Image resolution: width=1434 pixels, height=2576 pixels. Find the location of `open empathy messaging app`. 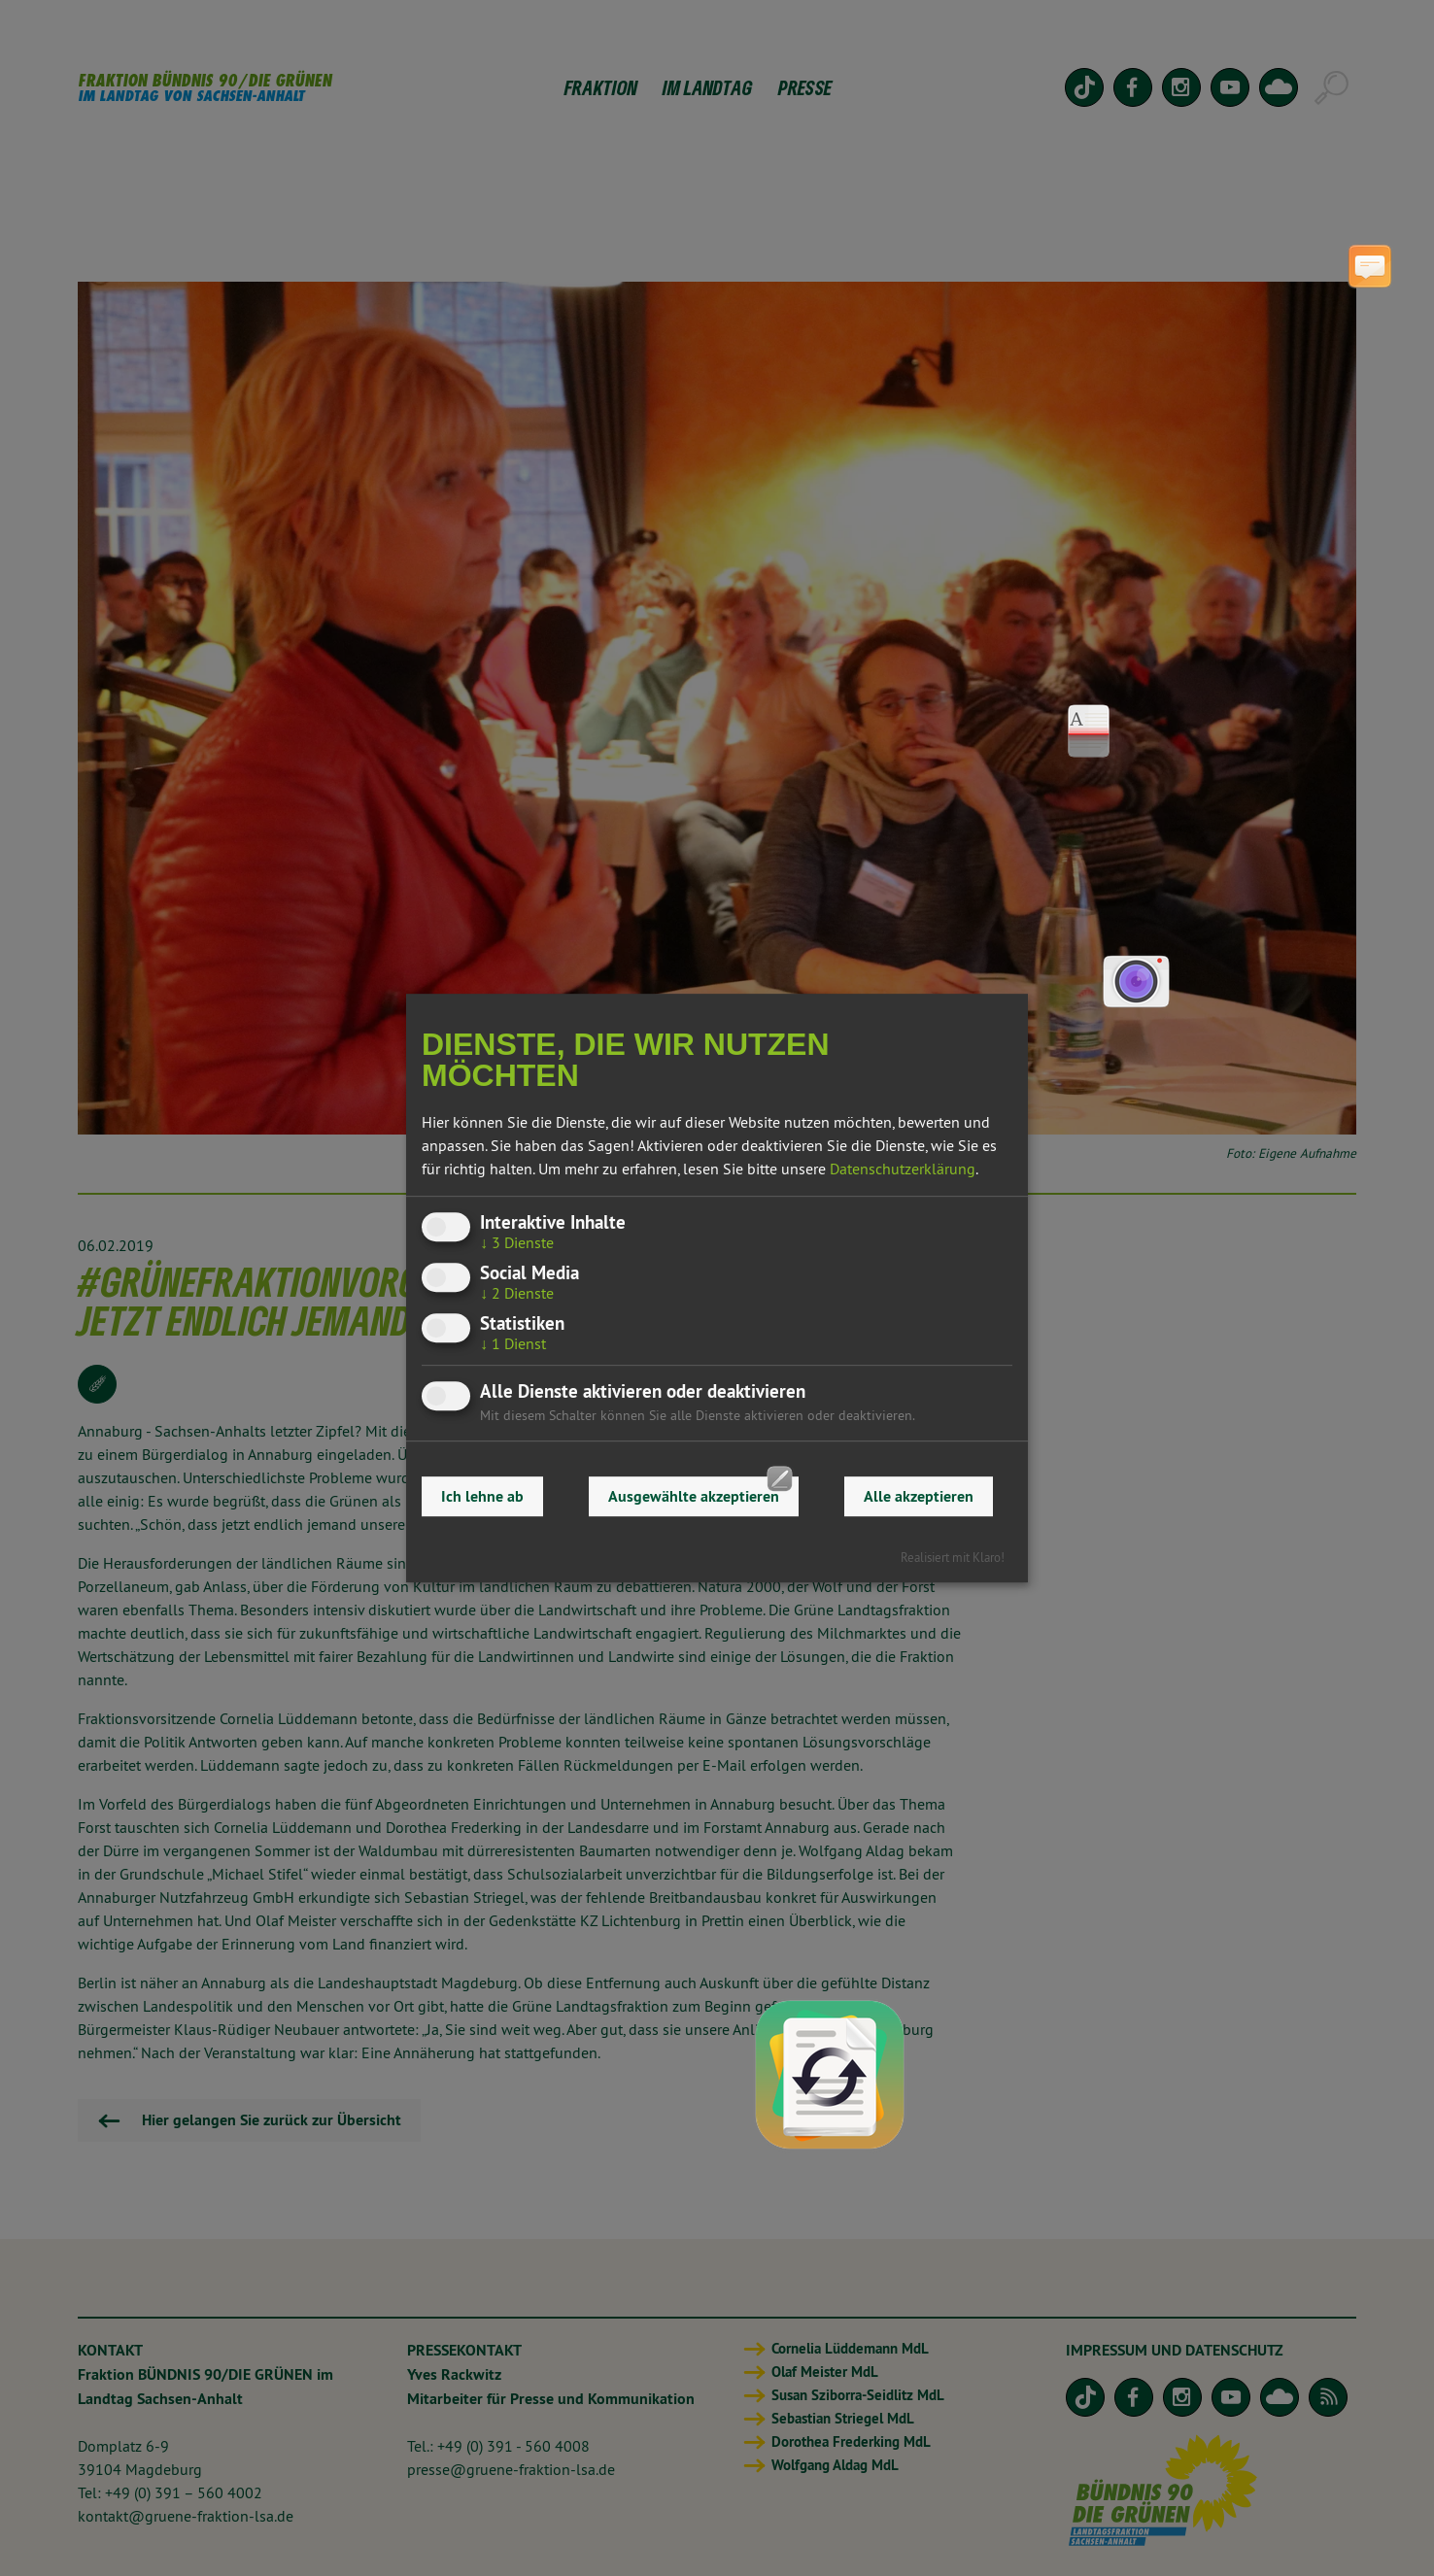

open empathy messaging app is located at coordinates (1370, 266).